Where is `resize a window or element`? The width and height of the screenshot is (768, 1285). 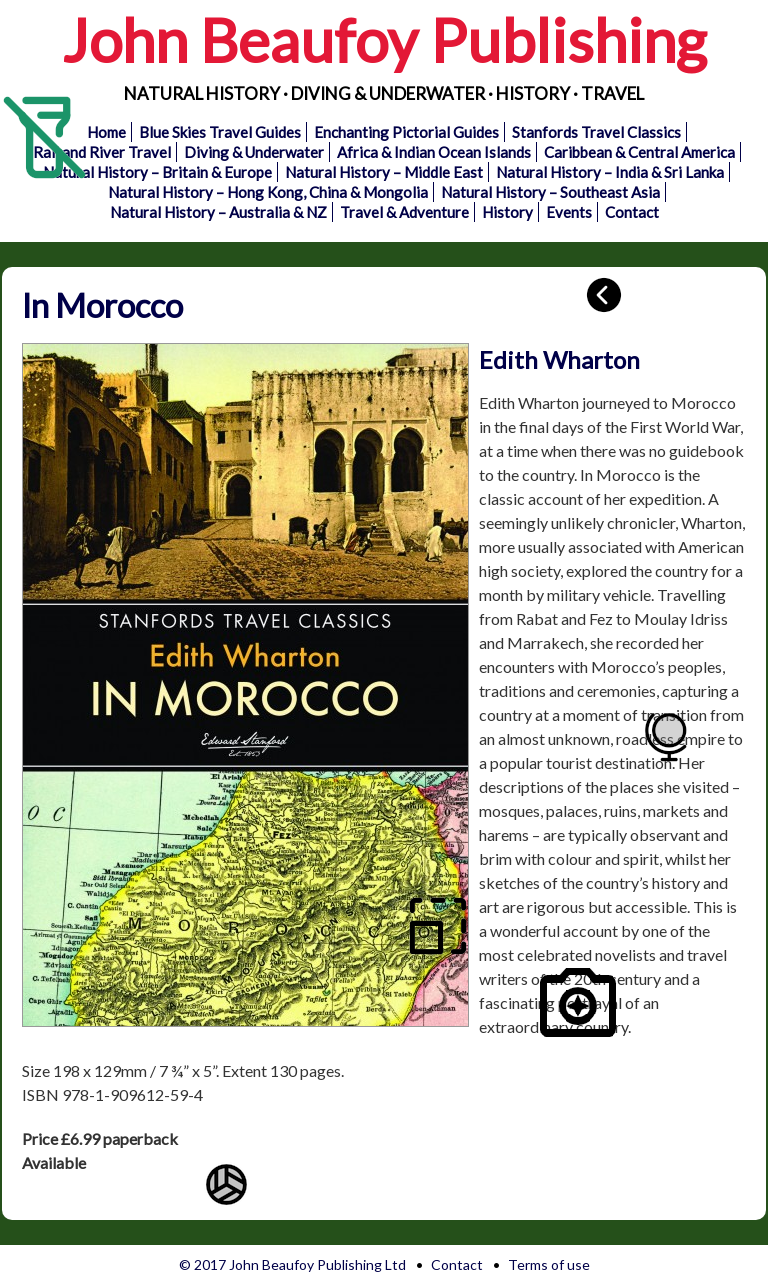 resize a window or element is located at coordinates (438, 926).